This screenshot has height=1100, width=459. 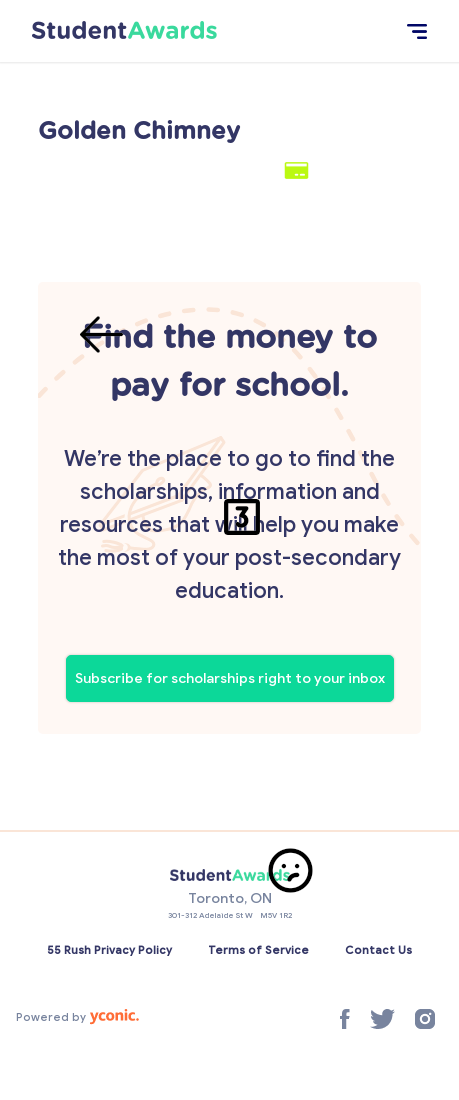 What do you see at coordinates (242, 517) in the screenshot?
I see `indicates step three in a numbered sequence` at bounding box center [242, 517].